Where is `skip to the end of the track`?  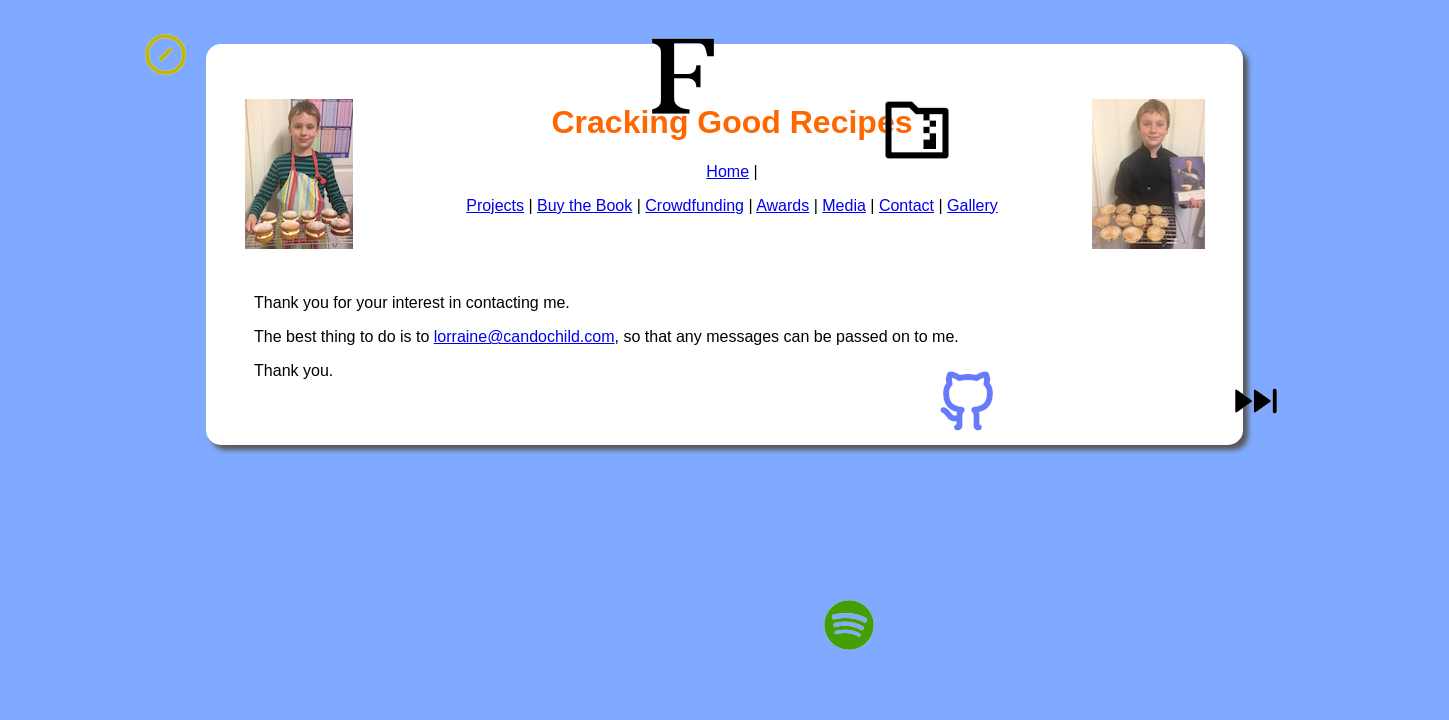
skip to the end of the track is located at coordinates (1256, 401).